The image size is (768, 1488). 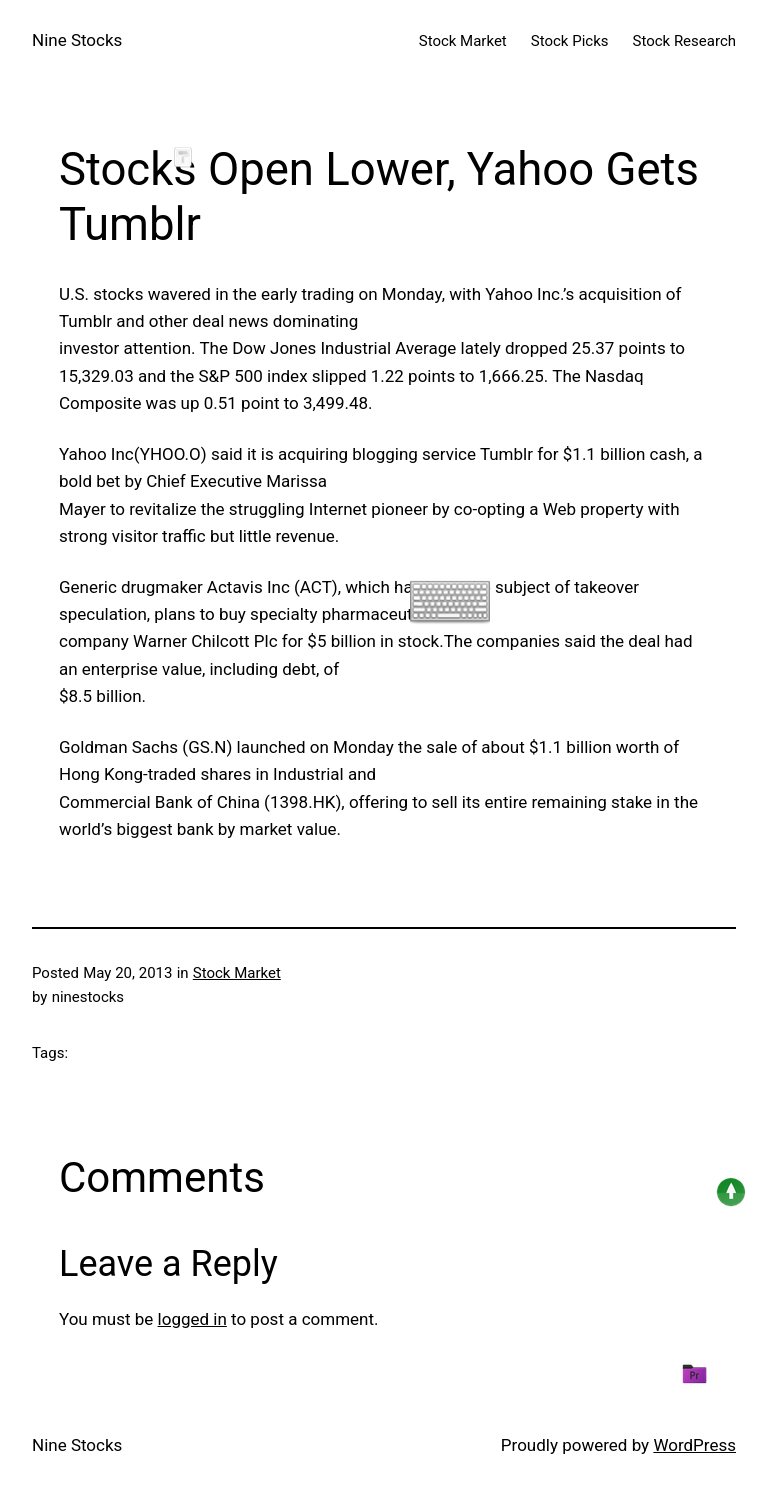 I want to click on open folder containing adobe premiere project files, so click(x=694, y=1374).